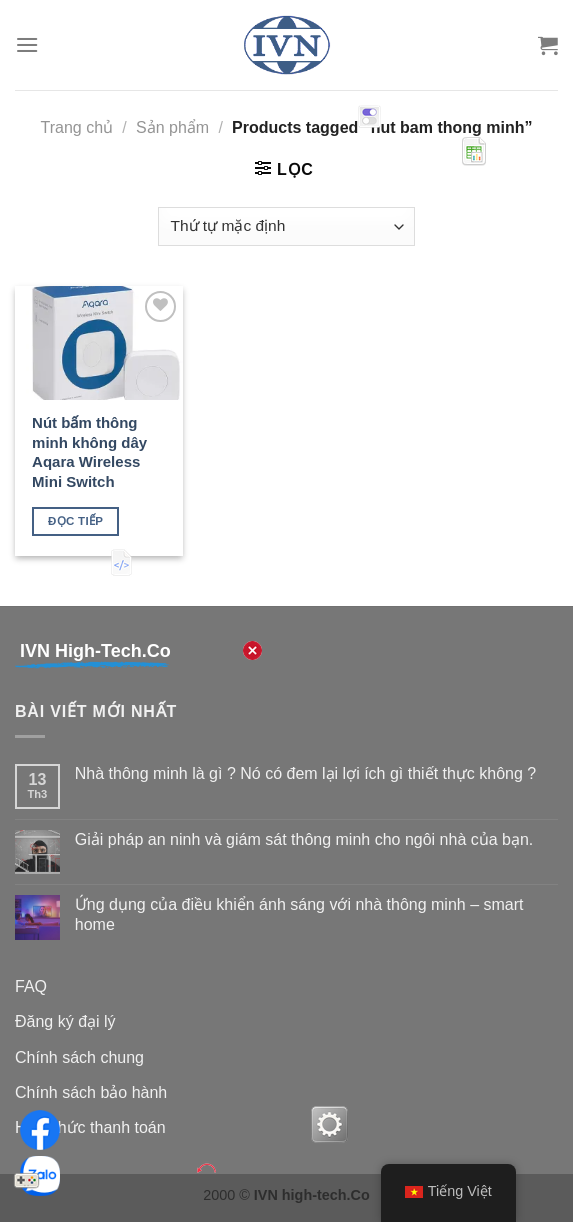  Describe the element at coordinates (121, 562) in the screenshot. I see `indicates an HTML or web page file` at that location.